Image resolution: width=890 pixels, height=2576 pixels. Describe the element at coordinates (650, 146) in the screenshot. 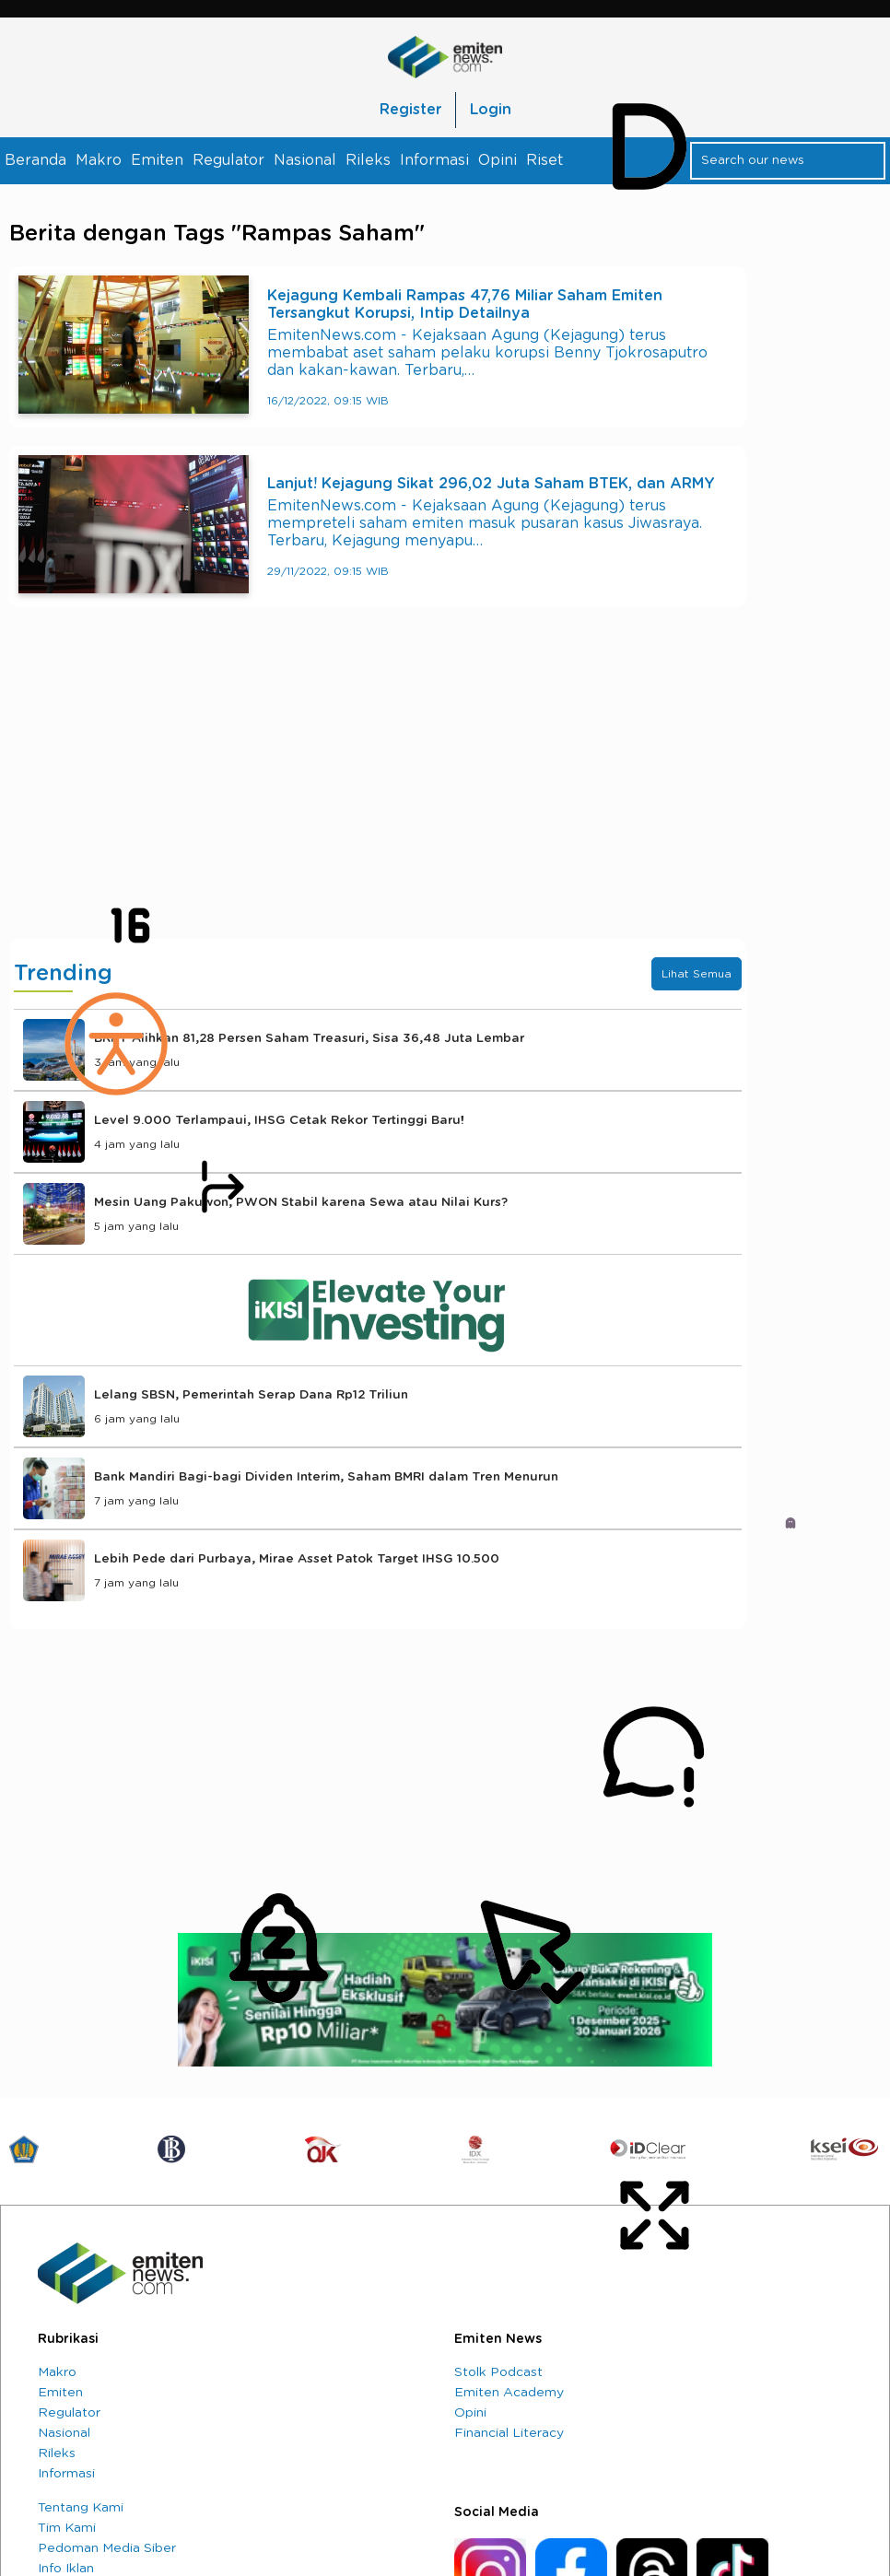

I see `represents the letter D in text or keyboard input` at that location.